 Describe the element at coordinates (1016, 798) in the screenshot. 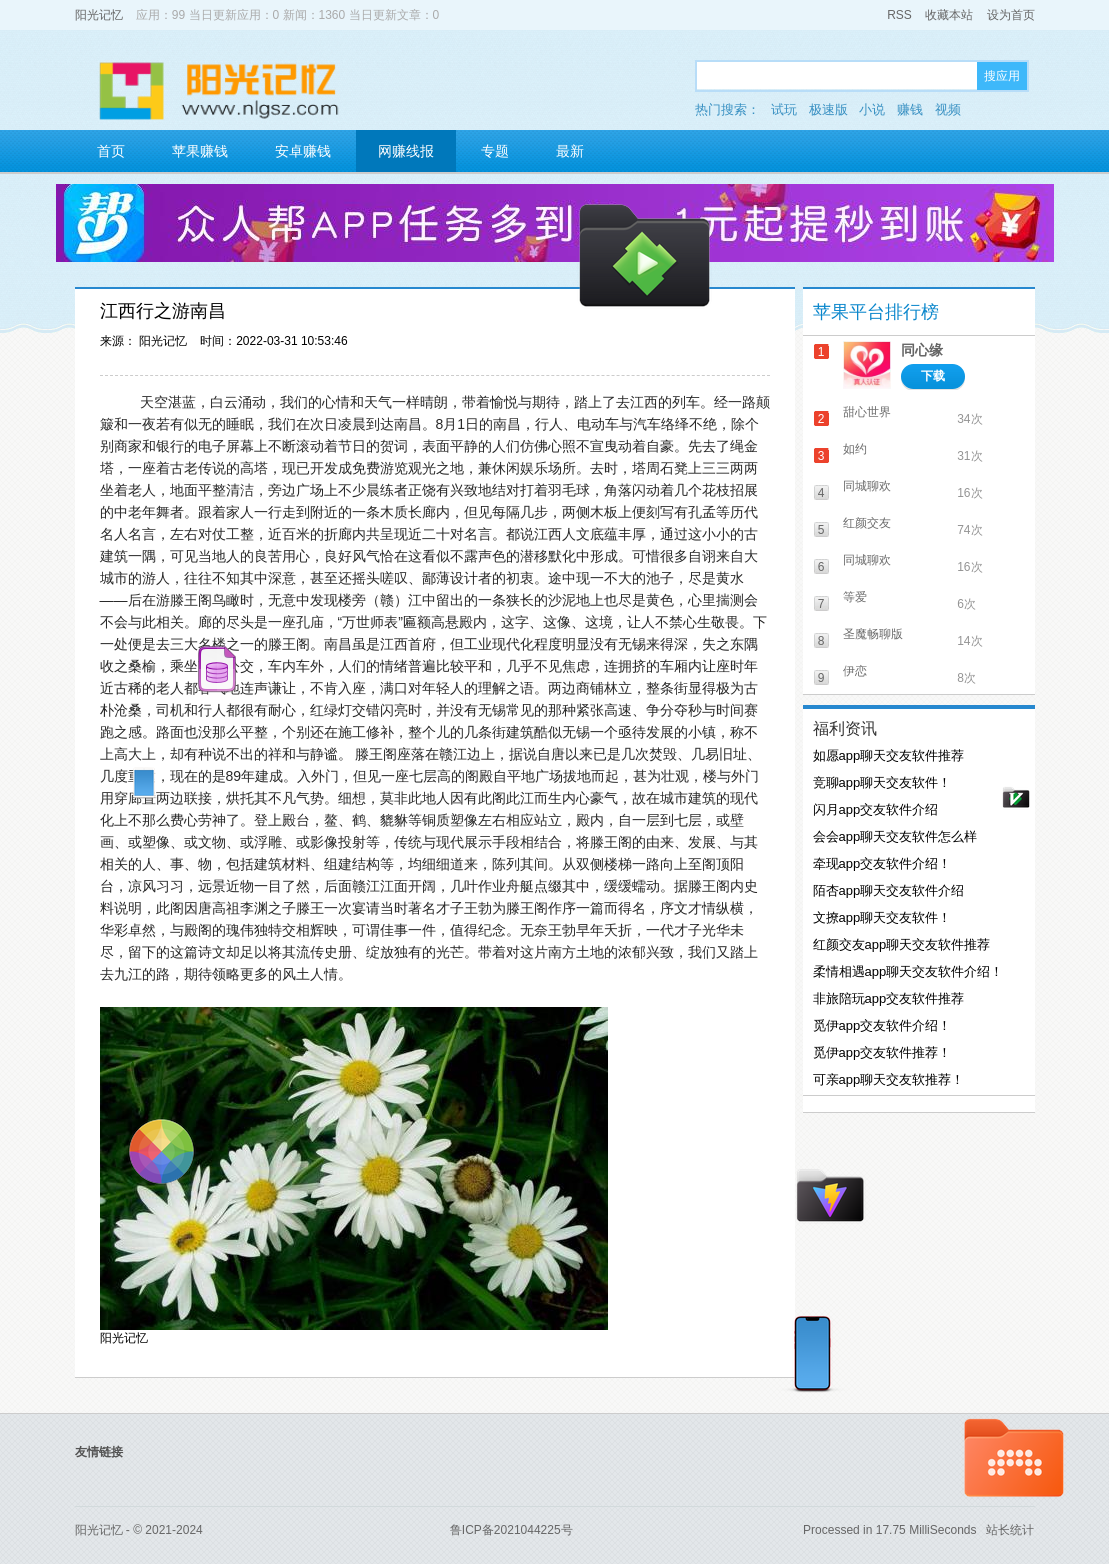

I see `folder containing vim editor configuration files` at that location.